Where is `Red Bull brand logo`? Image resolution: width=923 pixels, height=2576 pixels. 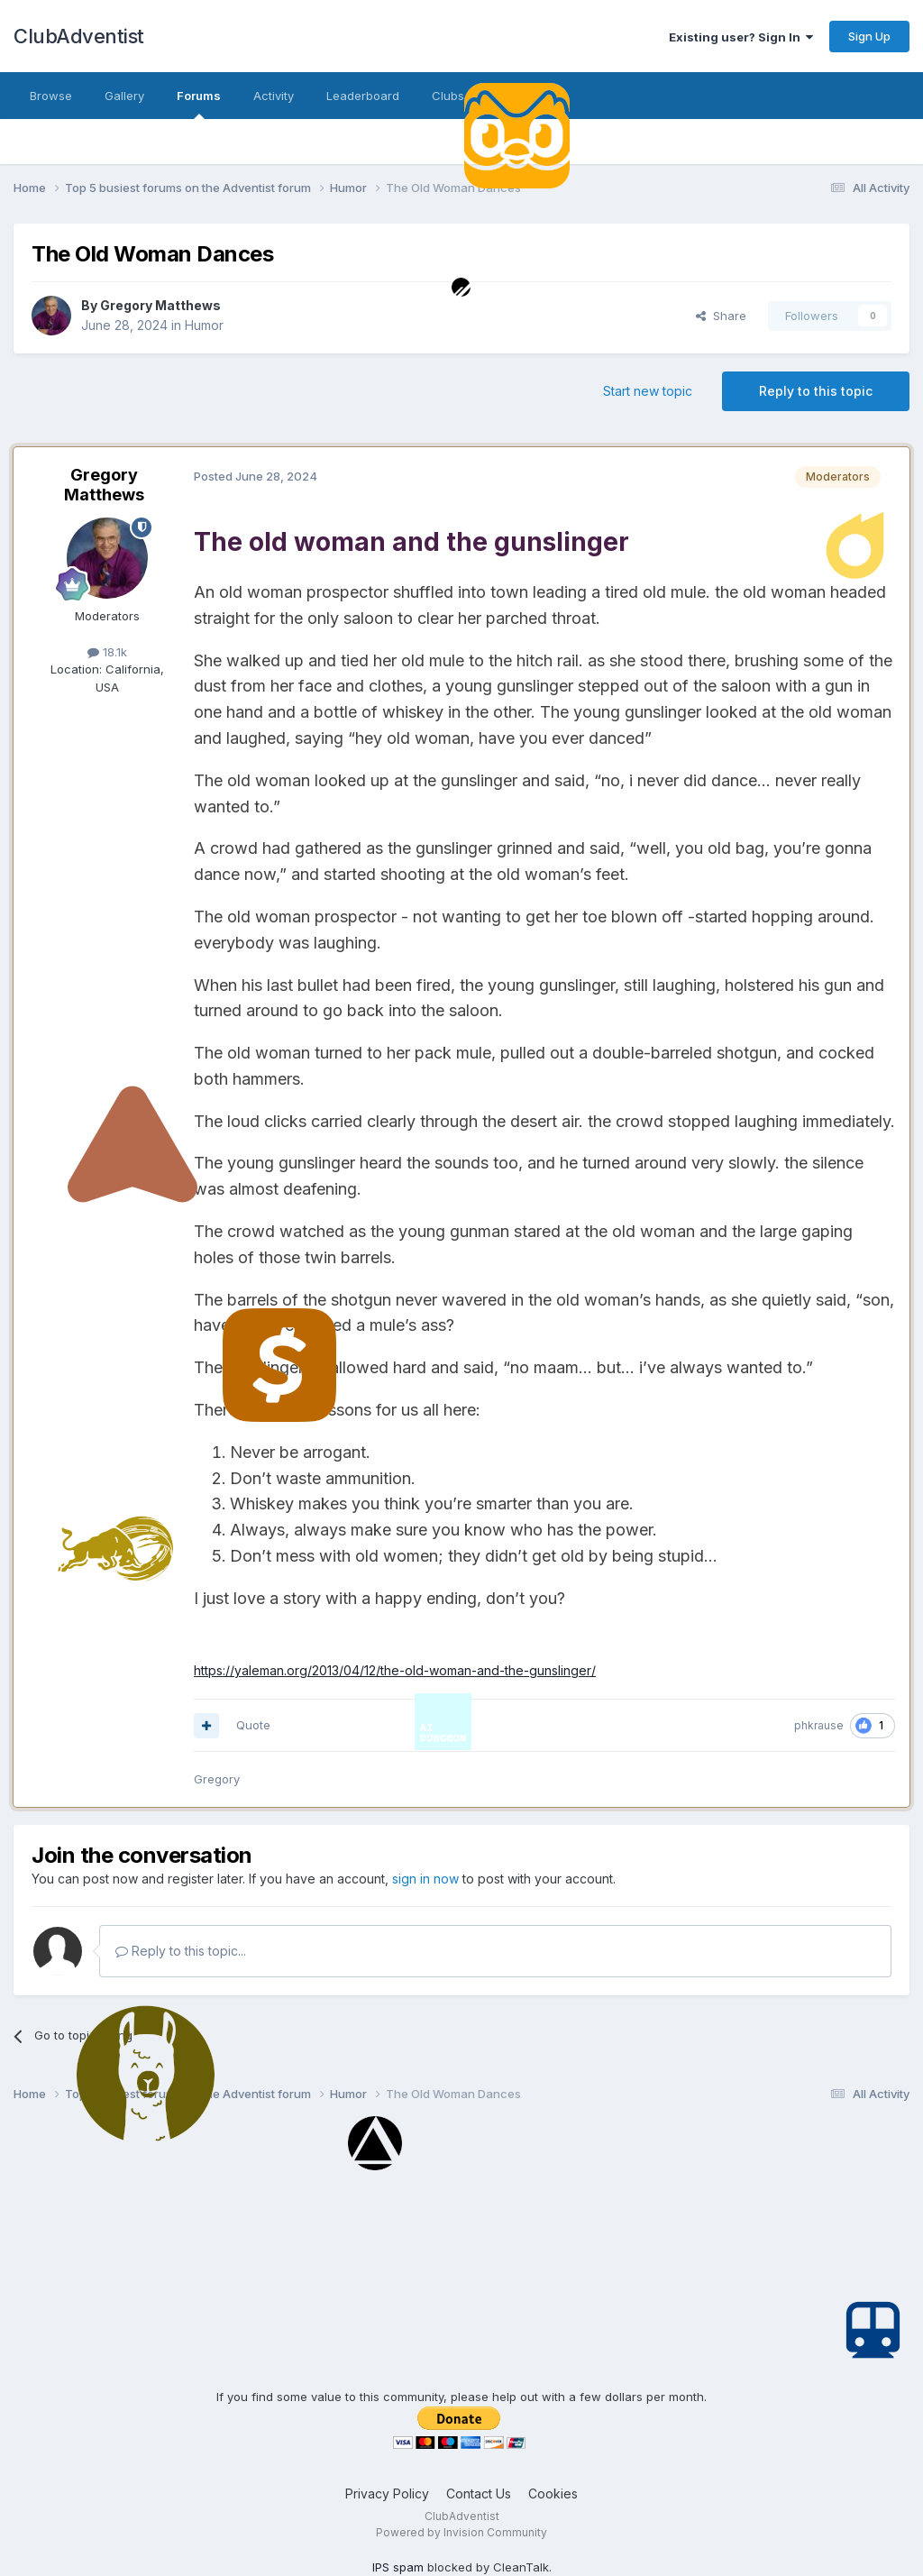 Red Bull brand logo is located at coordinates (115, 1549).